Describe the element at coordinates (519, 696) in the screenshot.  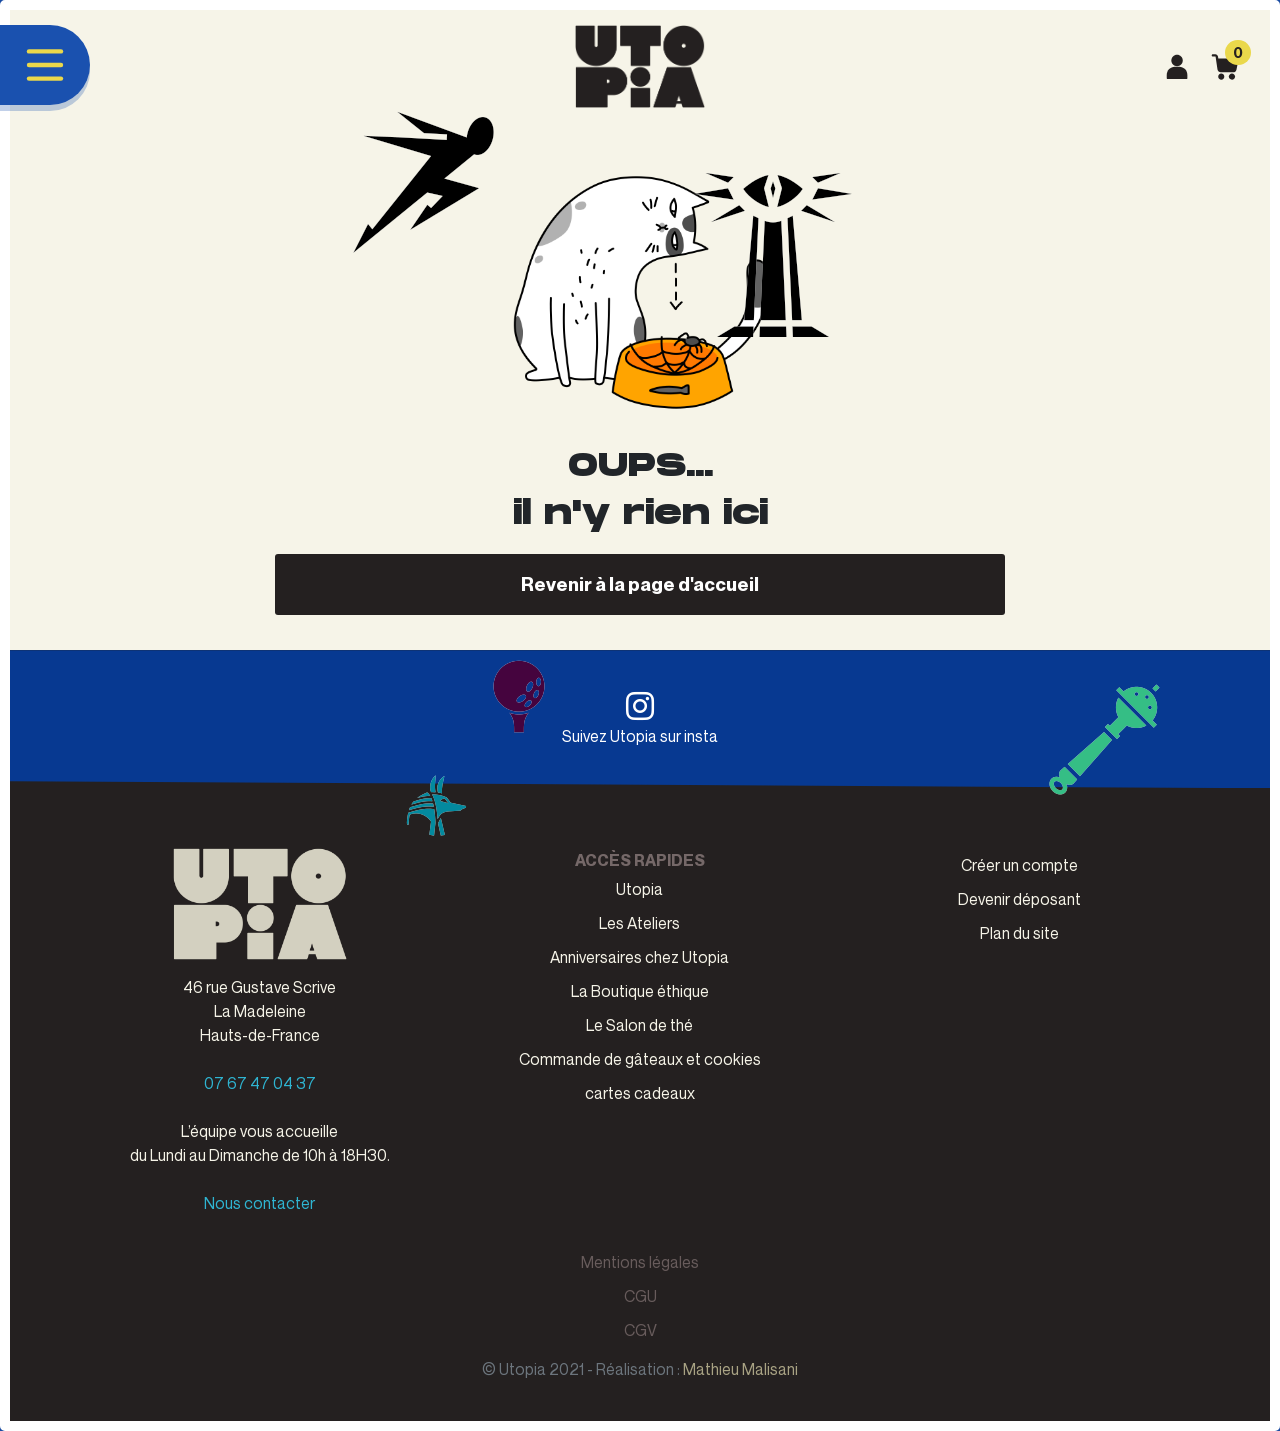
I see `access golf game or mini-golf feature` at that location.